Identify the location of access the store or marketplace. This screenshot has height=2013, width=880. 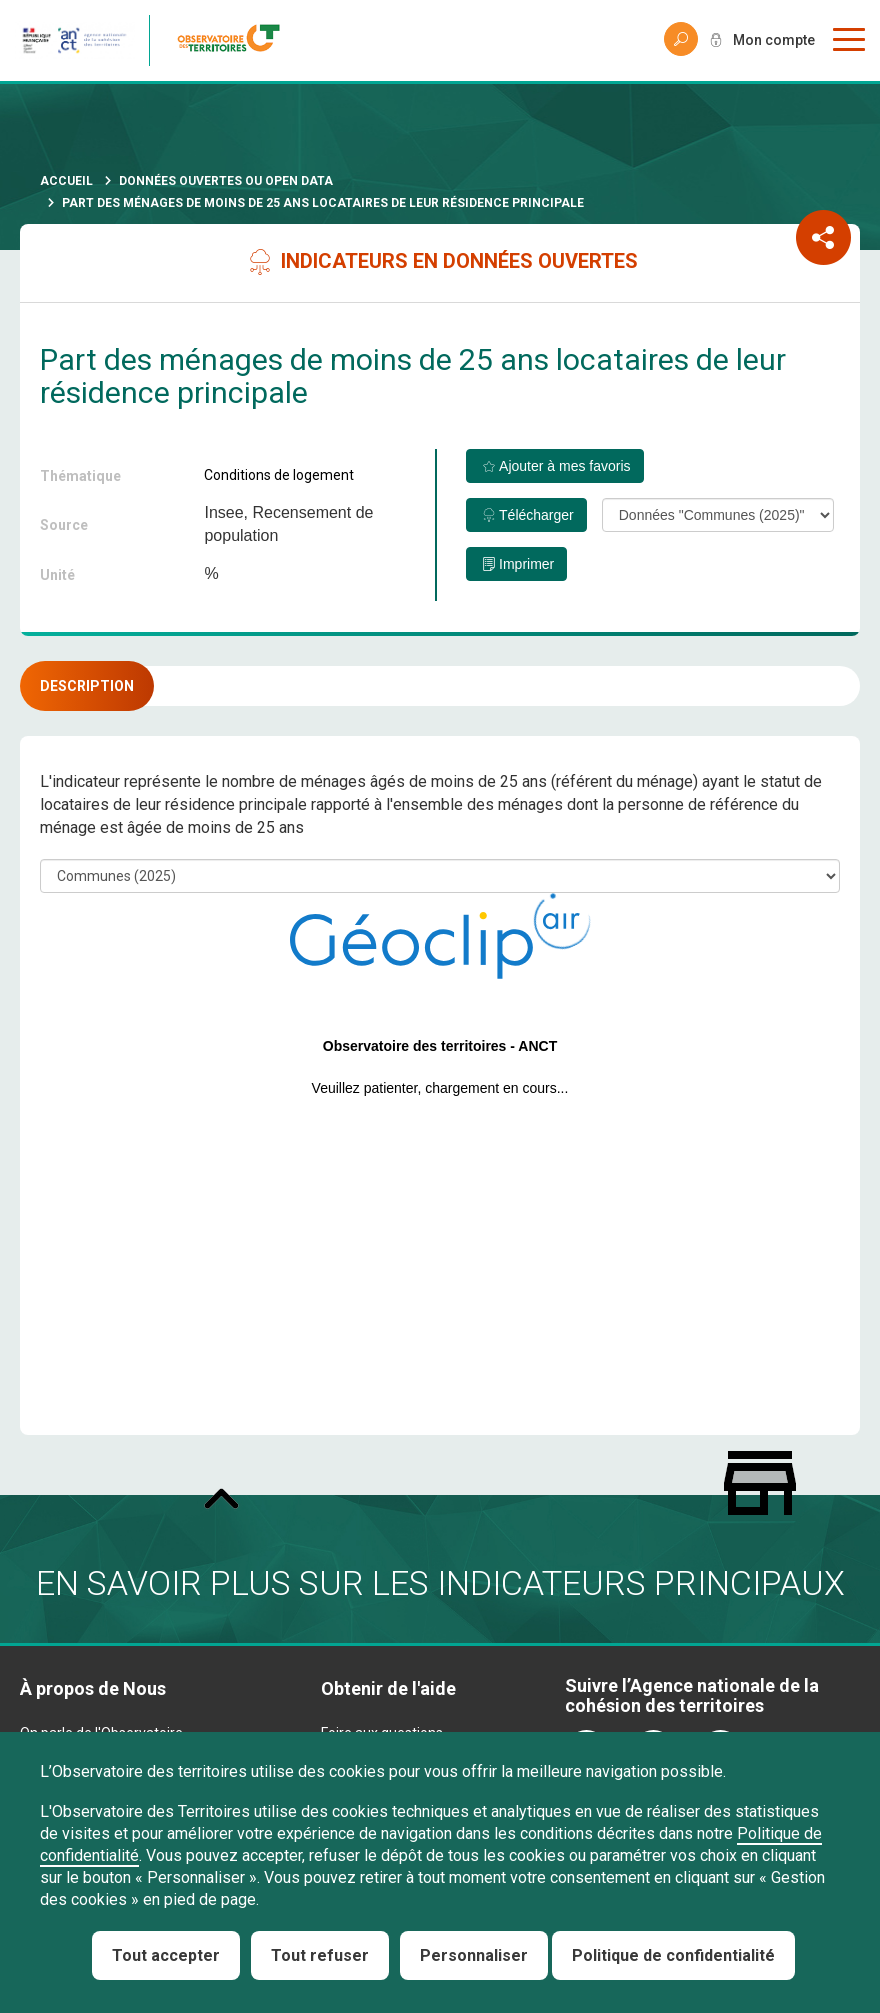
(760, 1483).